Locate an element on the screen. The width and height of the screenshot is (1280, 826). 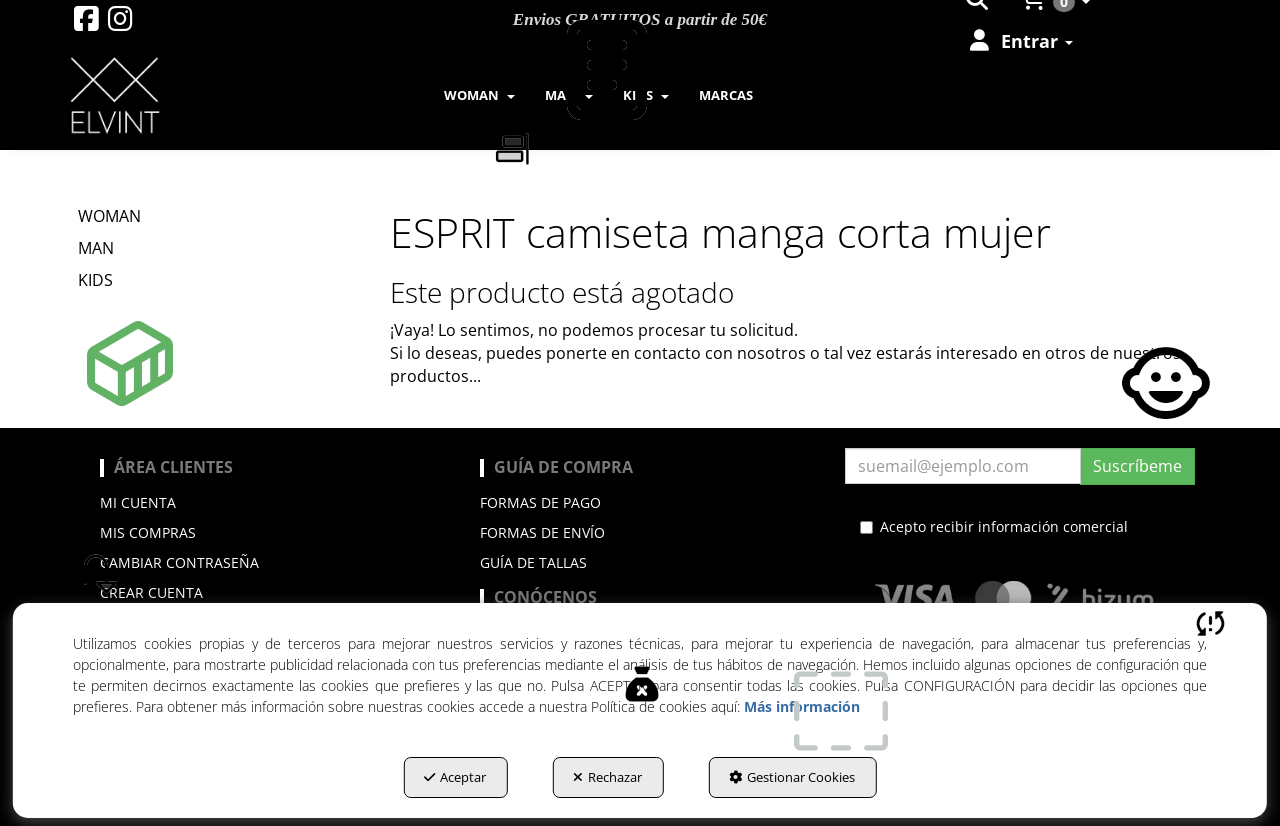
access child-friendly or family mode is located at coordinates (1166, 383).